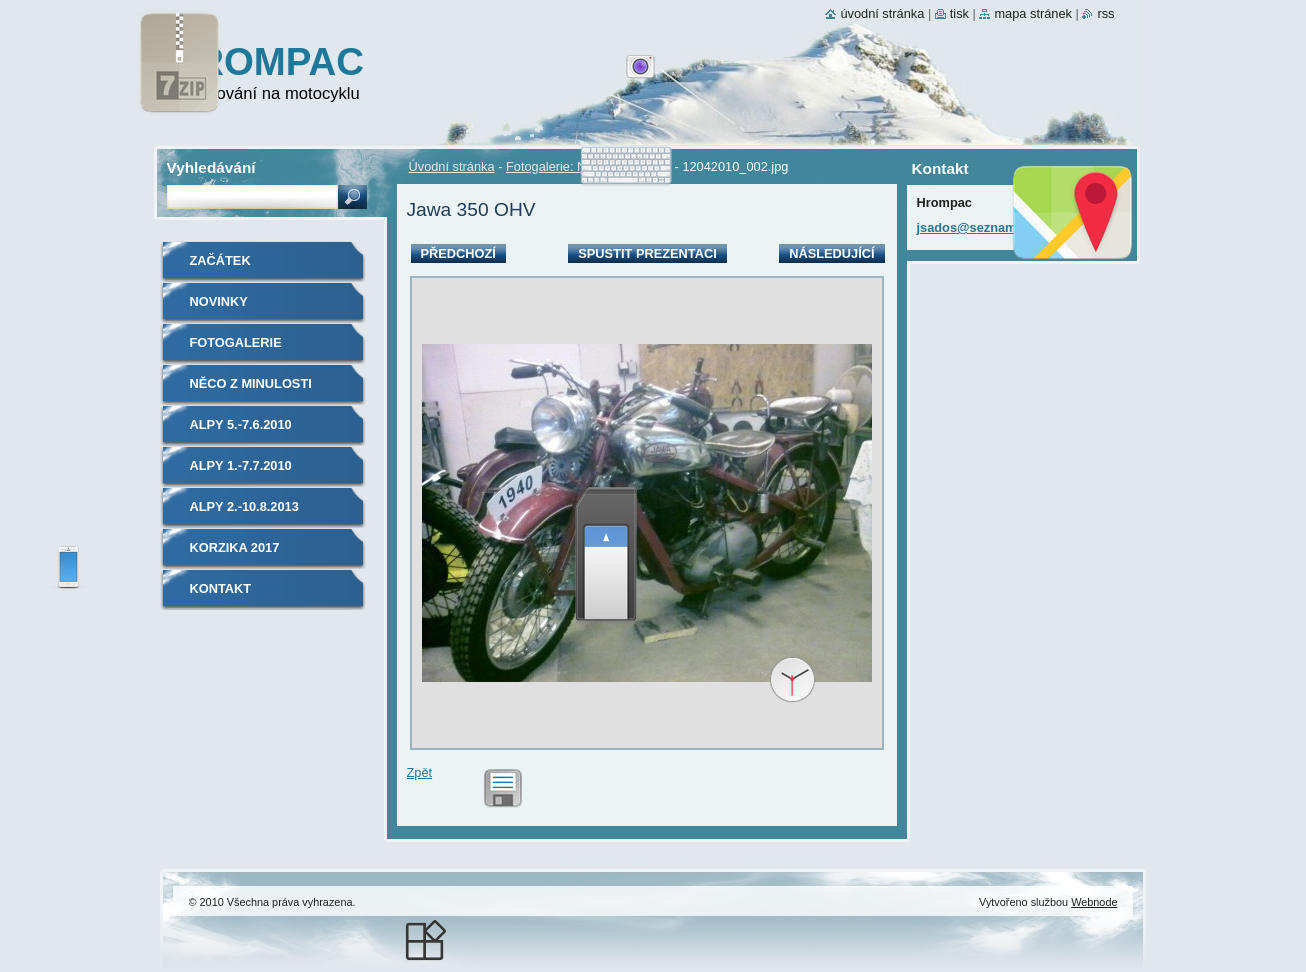  I want to click on open the maps application, so click(1072, 212).